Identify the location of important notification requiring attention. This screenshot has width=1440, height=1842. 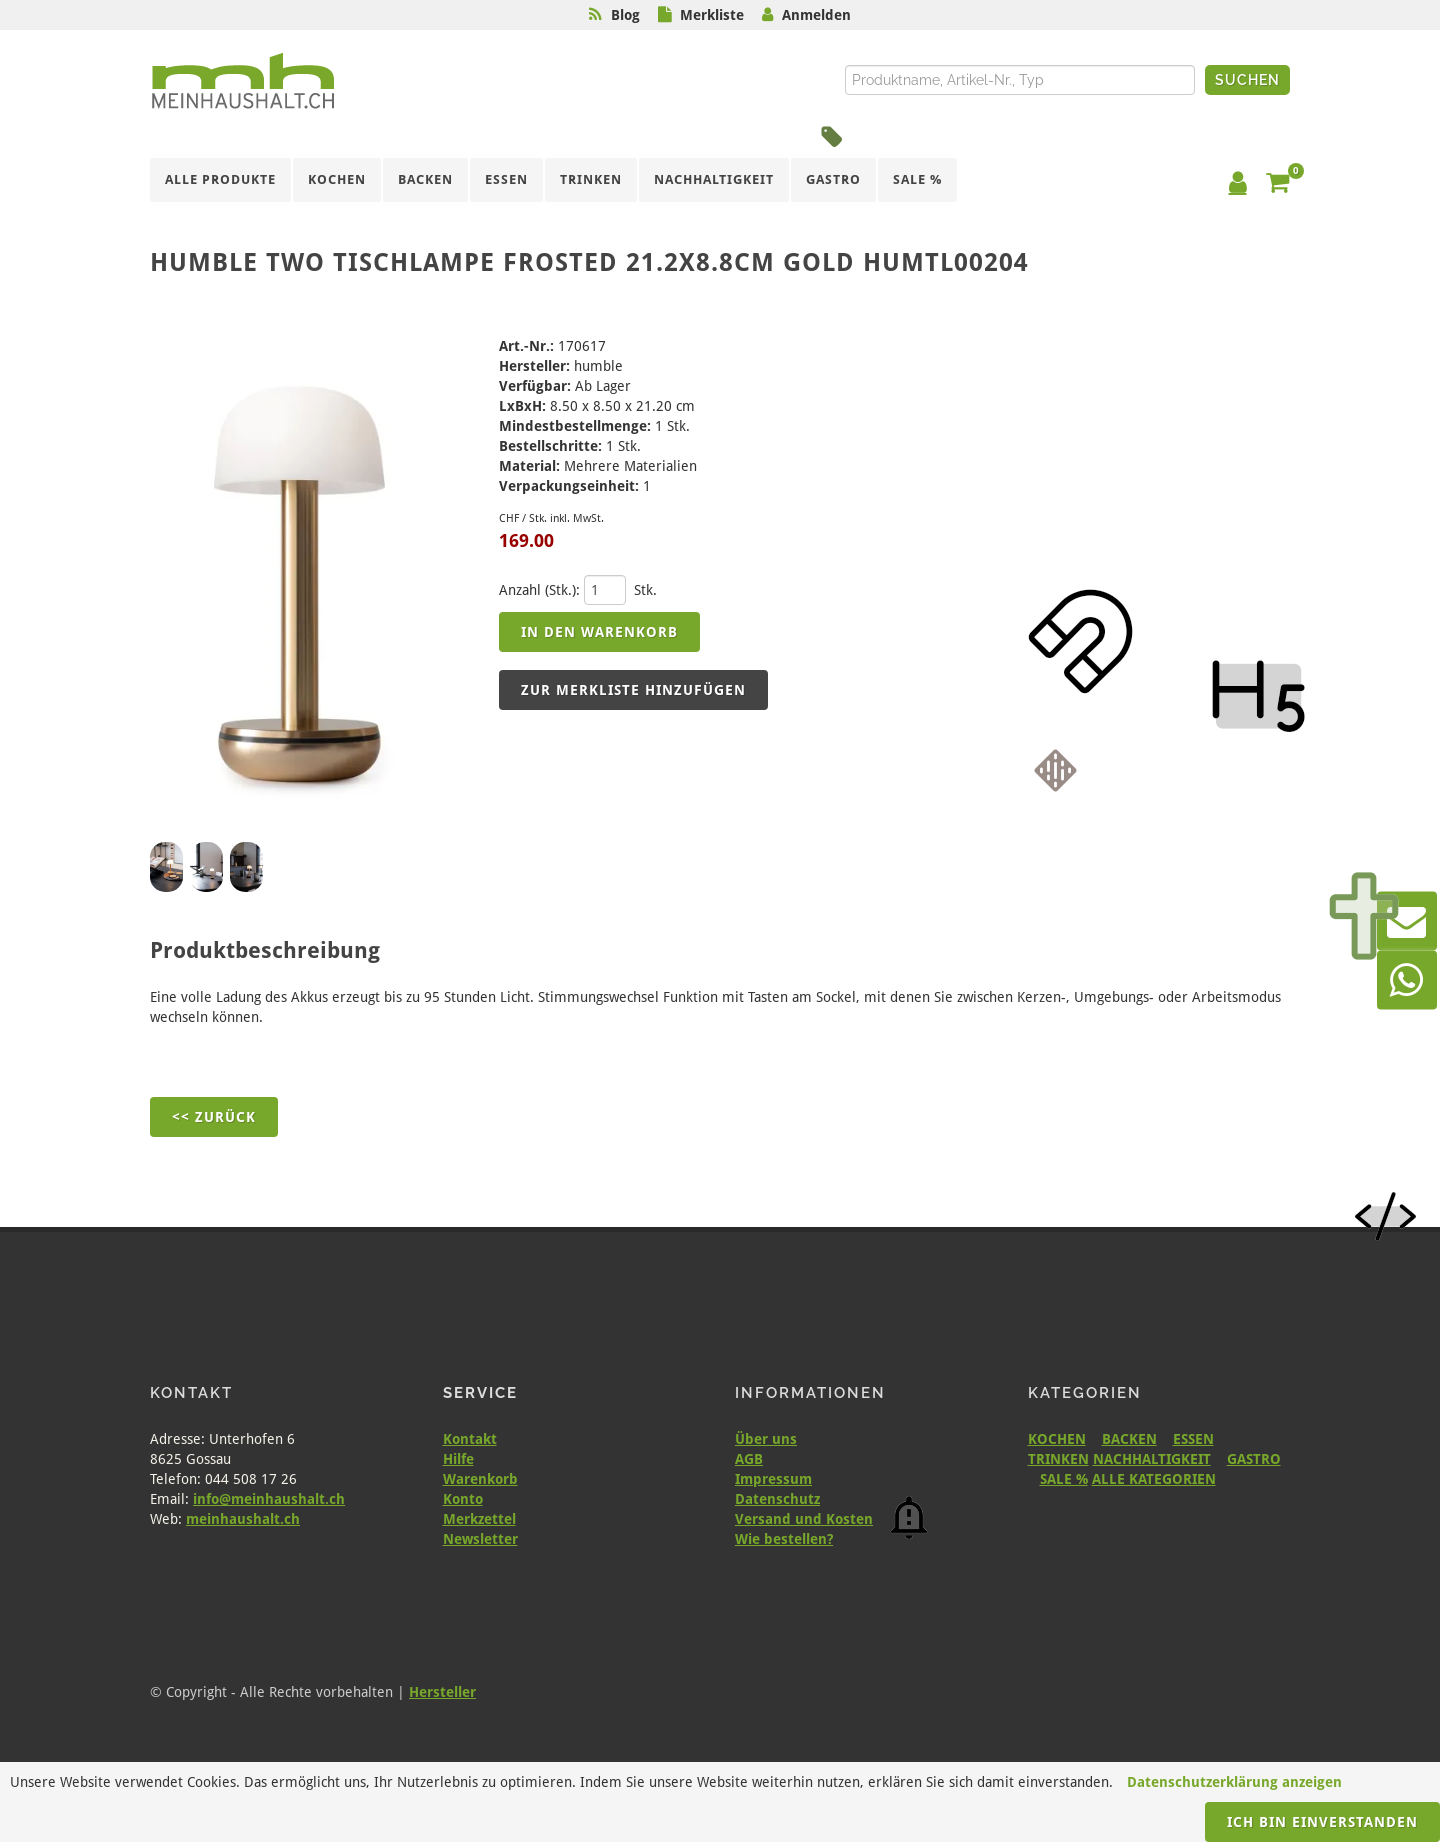
(909, 1517).